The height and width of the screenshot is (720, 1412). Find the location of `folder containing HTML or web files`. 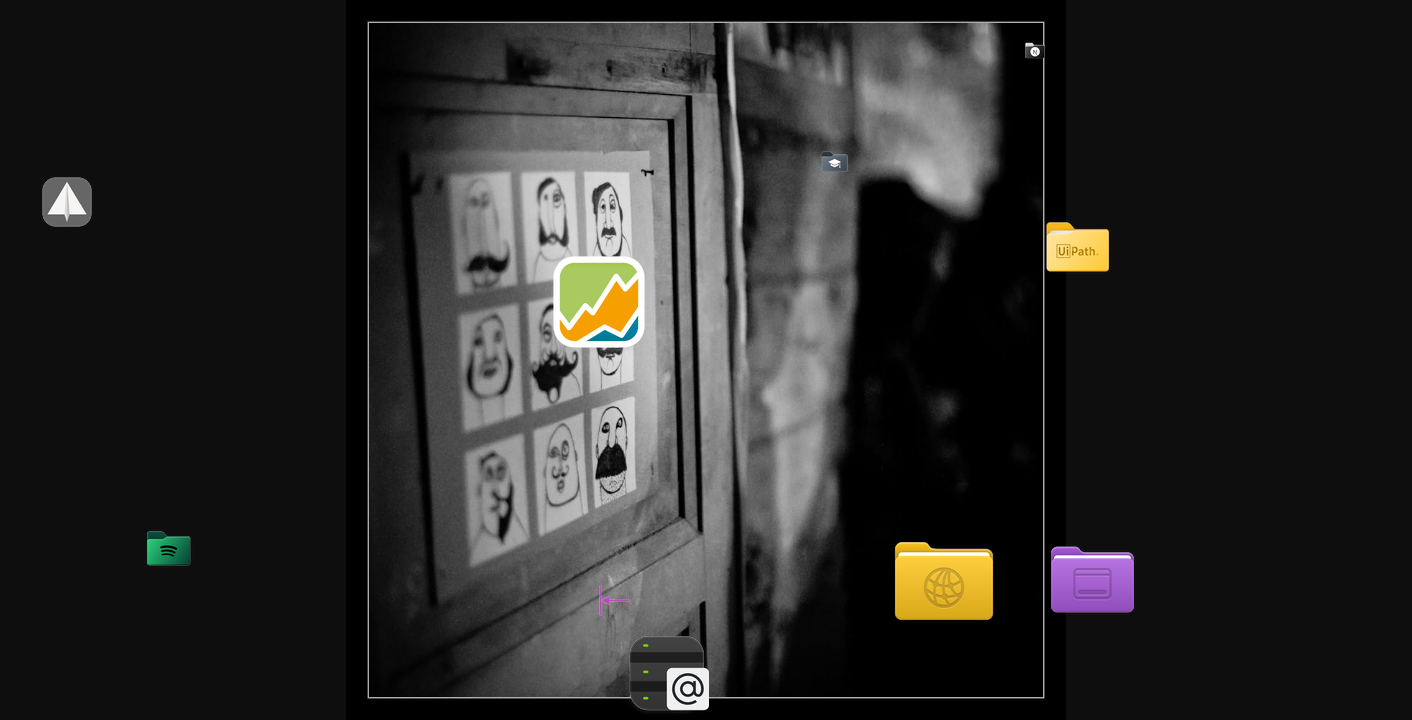

folder containing HTML or web files is located at coordinates (944, 581).